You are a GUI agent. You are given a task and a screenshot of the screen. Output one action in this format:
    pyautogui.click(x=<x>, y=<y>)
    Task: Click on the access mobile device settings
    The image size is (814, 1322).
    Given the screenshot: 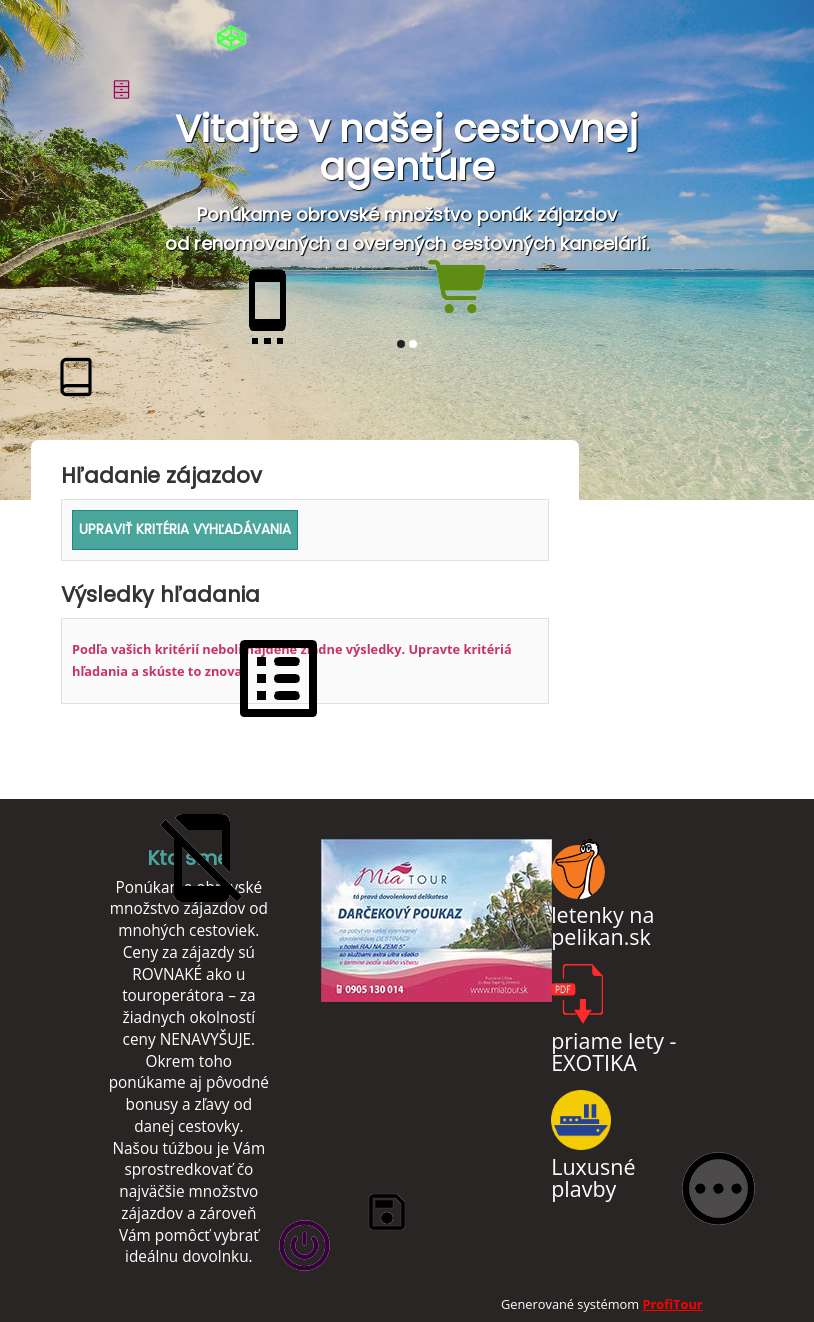 What is the action you would take?
    pyautogui.click(x=267, y=306)
    